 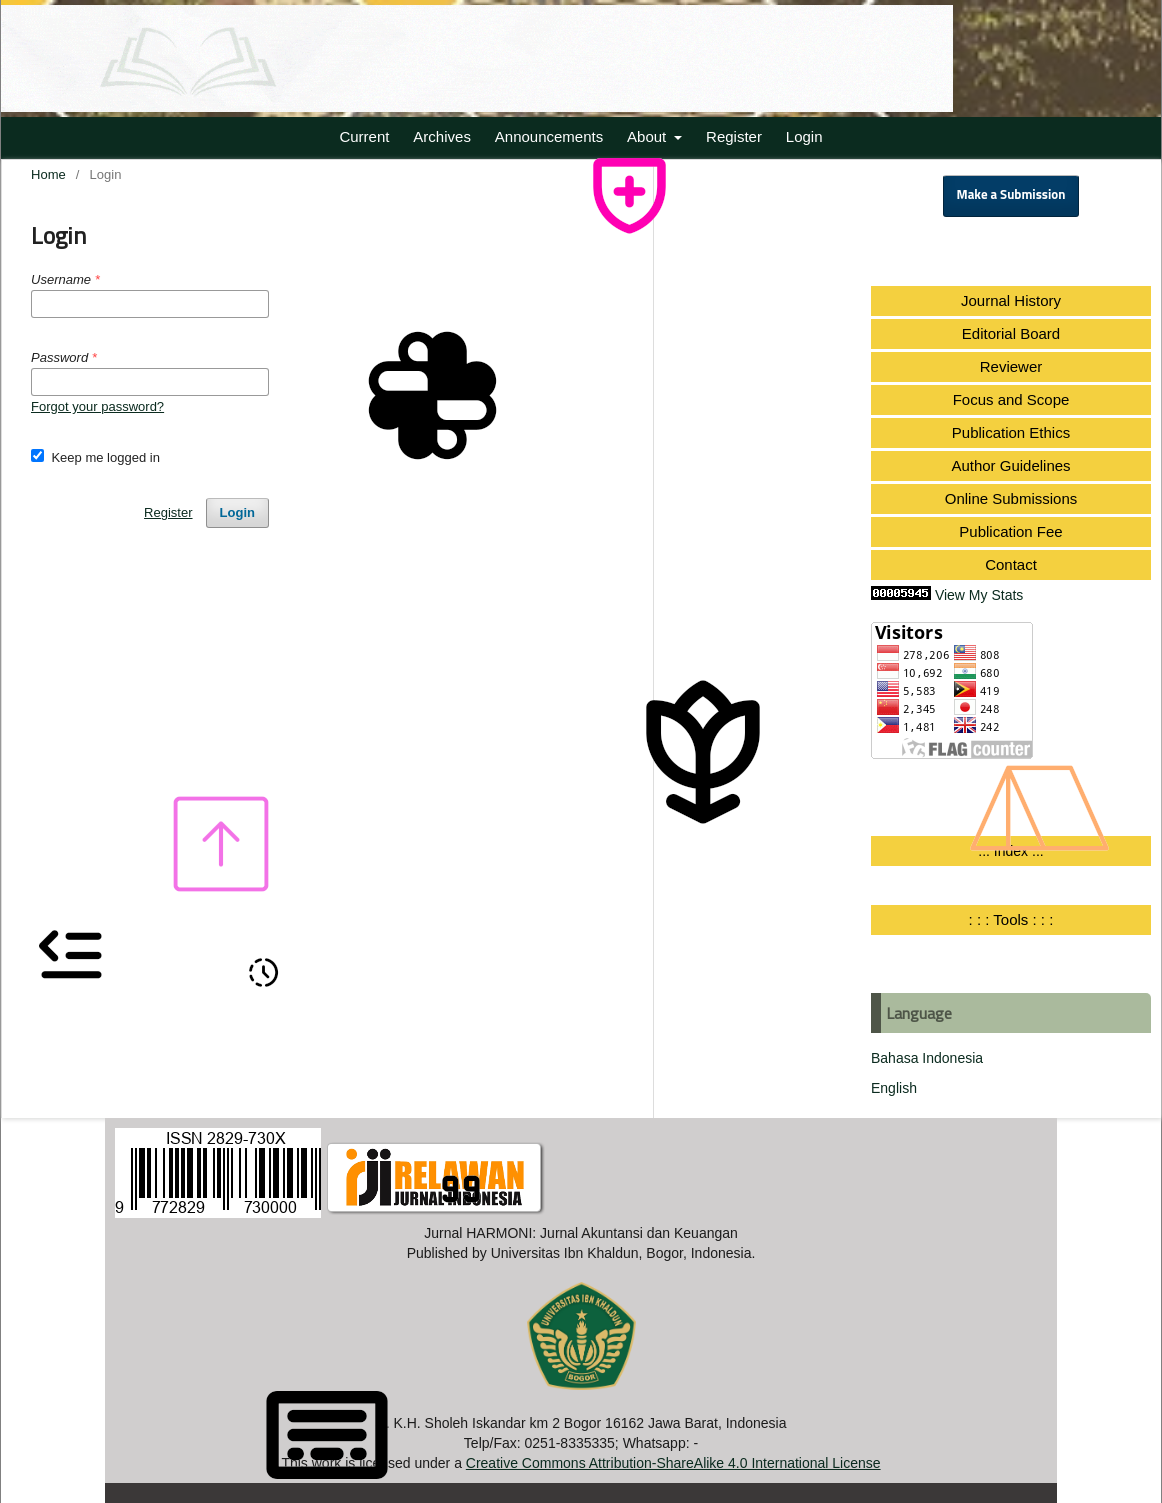 What do you see at coordinates (703, 752) in the screenshot?
I see `access garden or plant care features` at bounding box center [703, 752].